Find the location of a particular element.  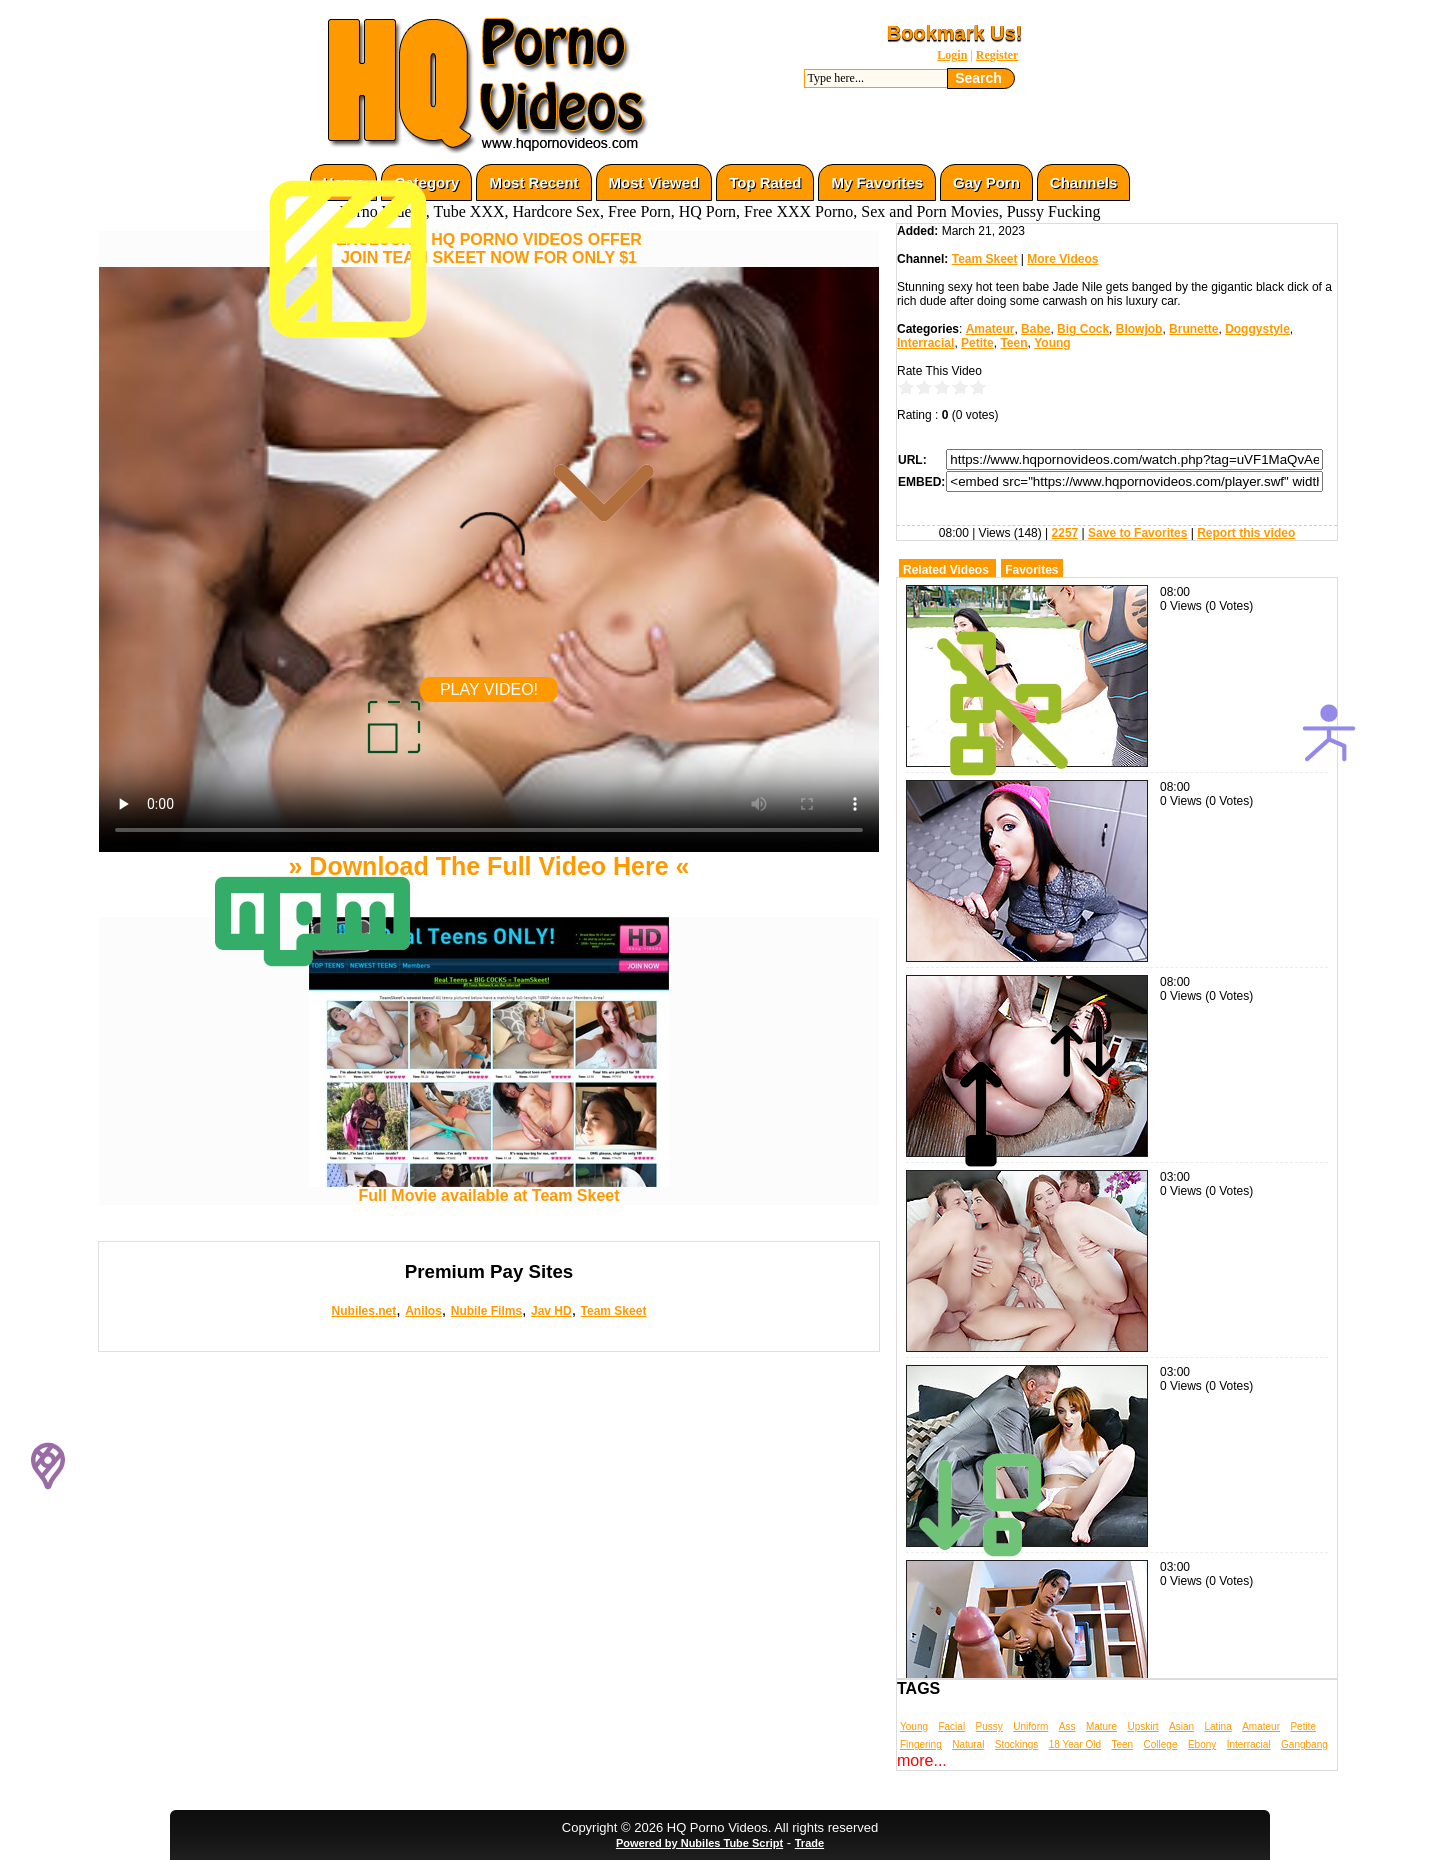

expand a dropdown menu or section is located at coordinates (604, 493).